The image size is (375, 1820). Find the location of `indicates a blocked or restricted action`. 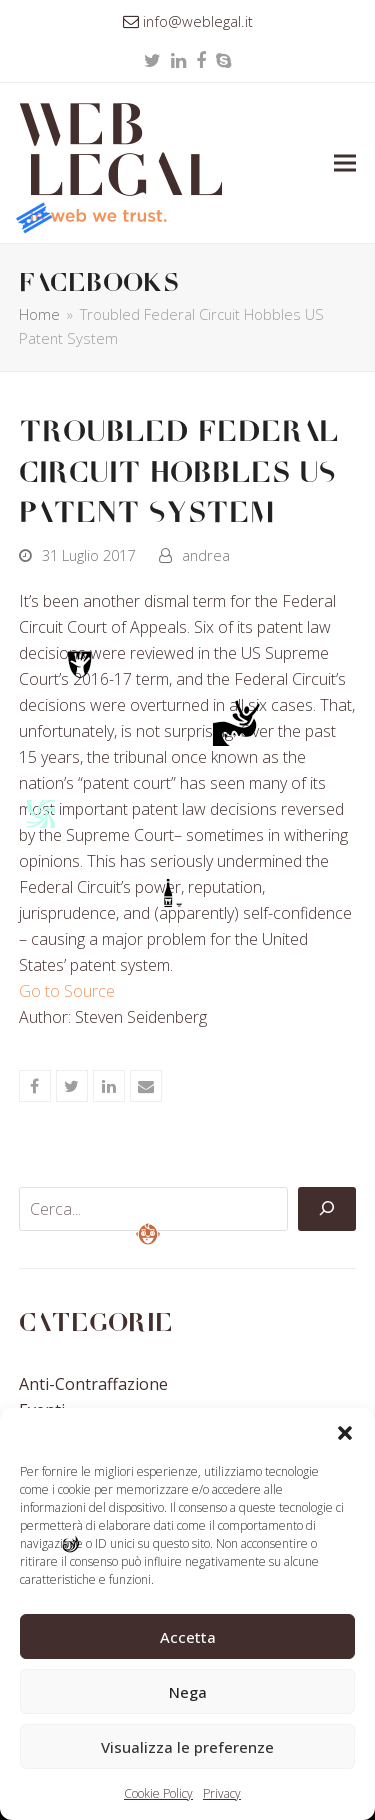

indicates a blocked or restricted action is located at coordinates (79, 664).